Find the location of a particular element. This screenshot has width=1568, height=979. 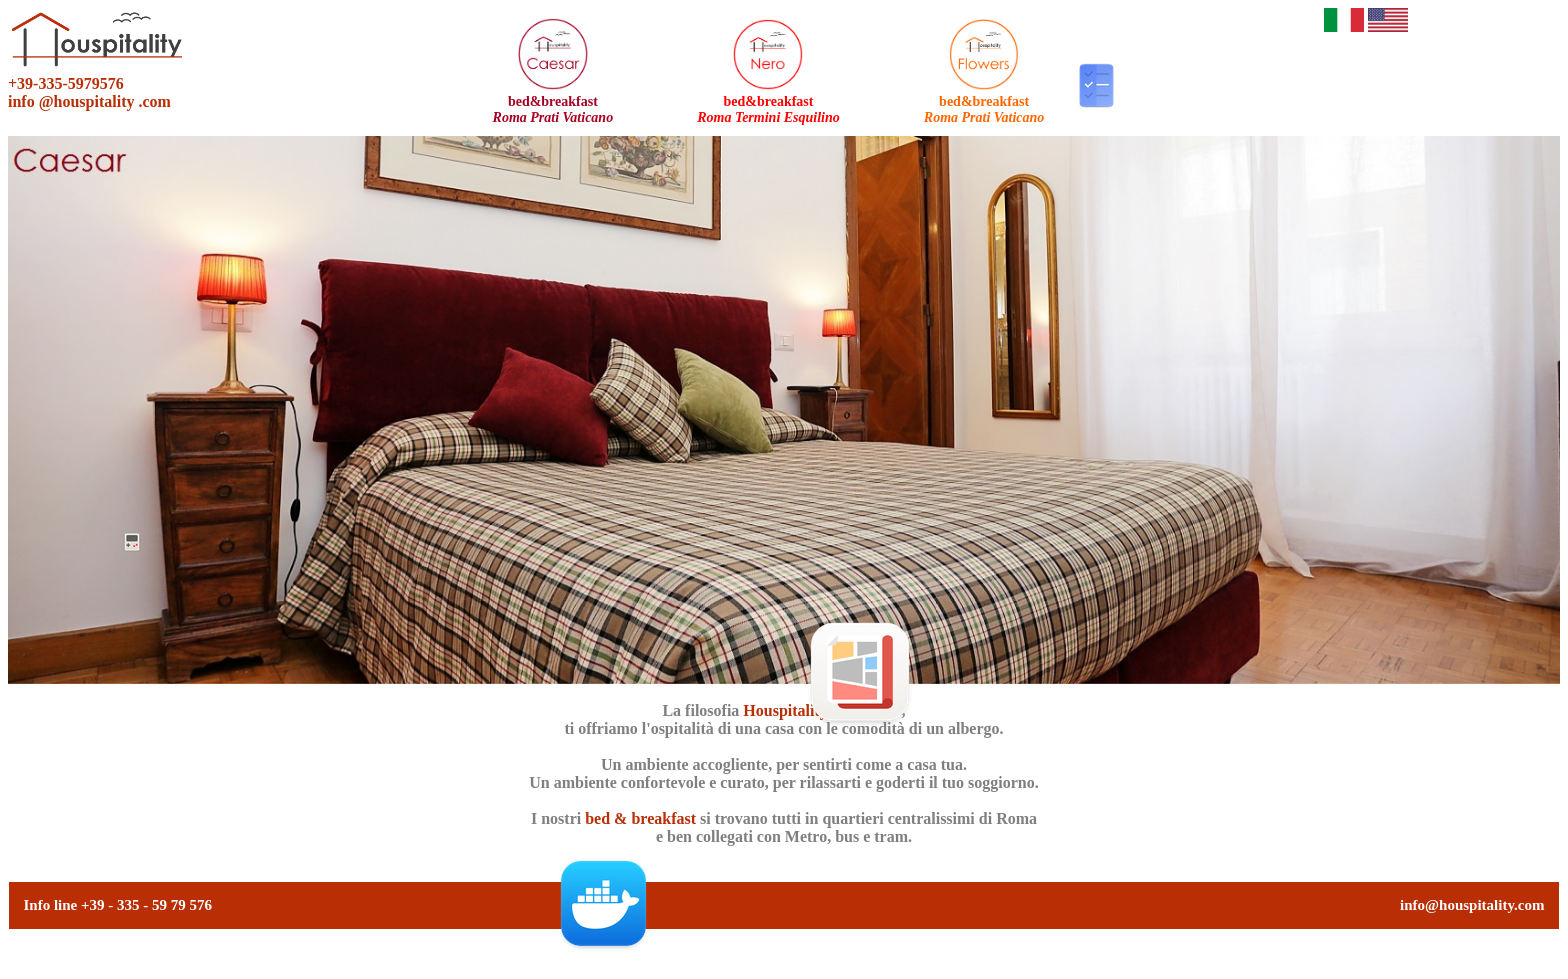

open work tasks or to-do list app is located at coordinates (1096, 85).